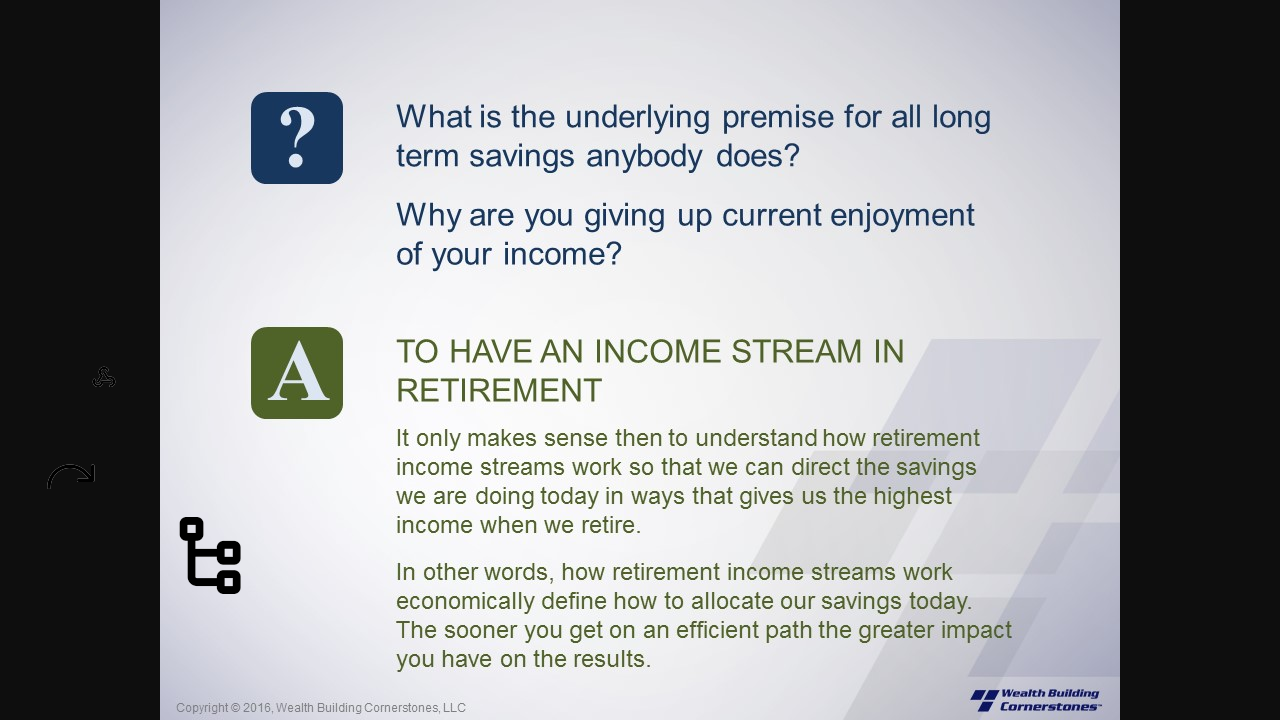 The image size is (1280, 720). What do you see at coordinates (70, 475) in the screenshot?
I see `redo last action` at bounding box center [70, 475].